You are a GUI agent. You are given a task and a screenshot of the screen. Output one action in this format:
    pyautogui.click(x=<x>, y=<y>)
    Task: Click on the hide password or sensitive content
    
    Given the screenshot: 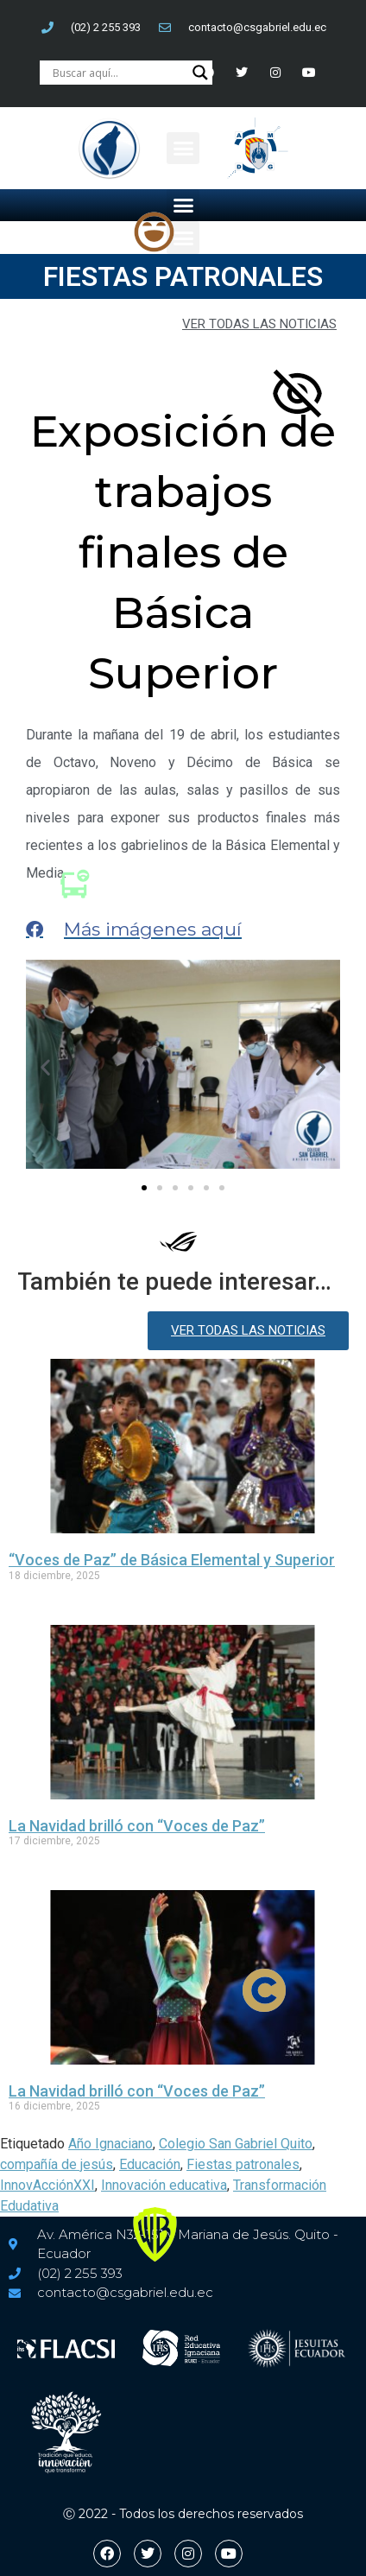 What is the action you would take?
    pyautogui.click(x=297, y=393)
    